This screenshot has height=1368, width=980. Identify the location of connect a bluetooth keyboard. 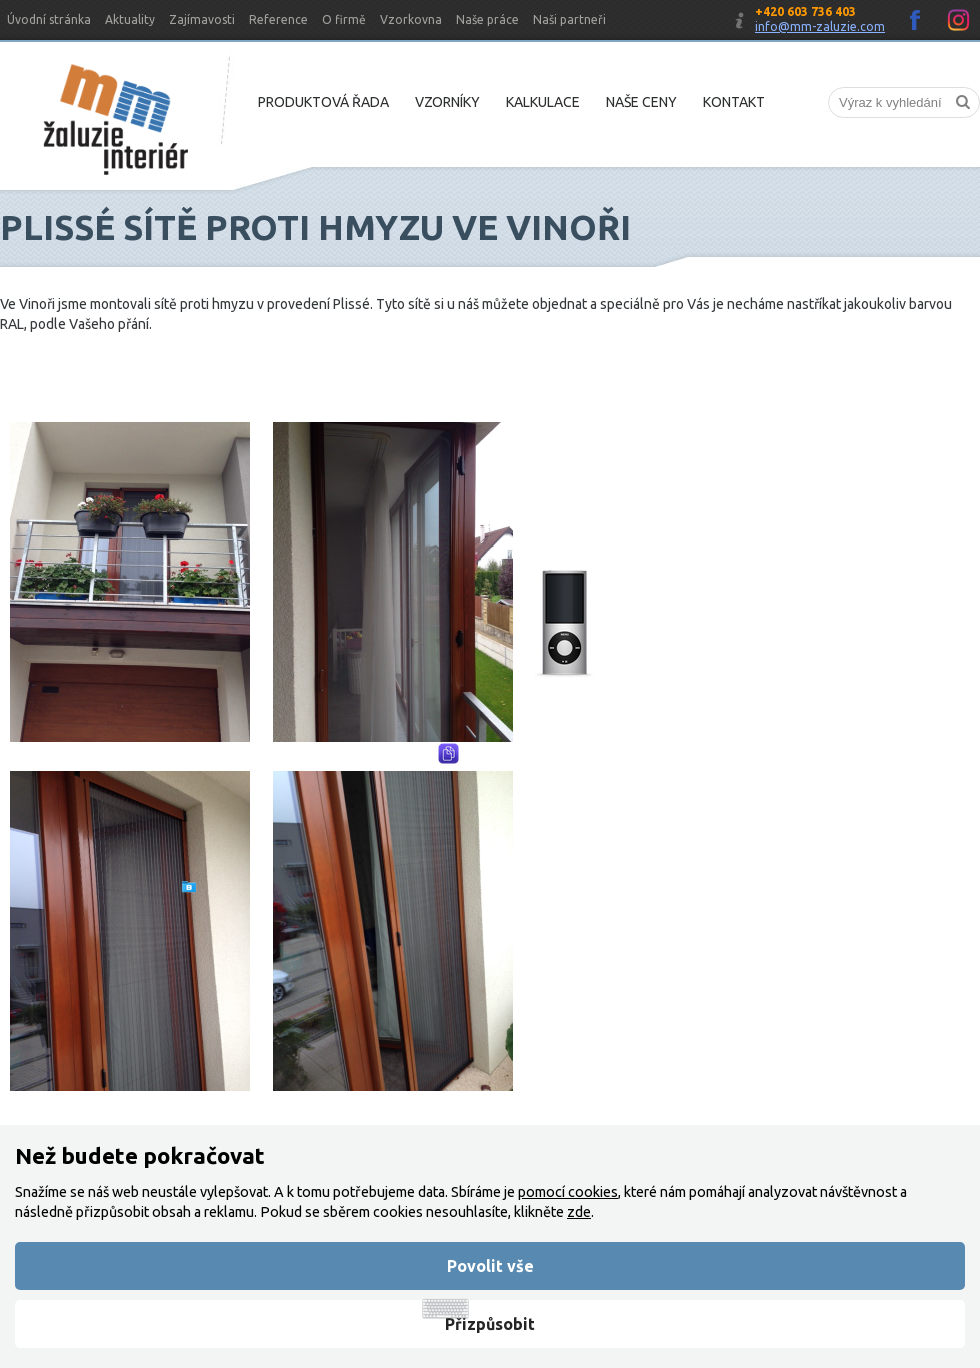
(445, 1308).